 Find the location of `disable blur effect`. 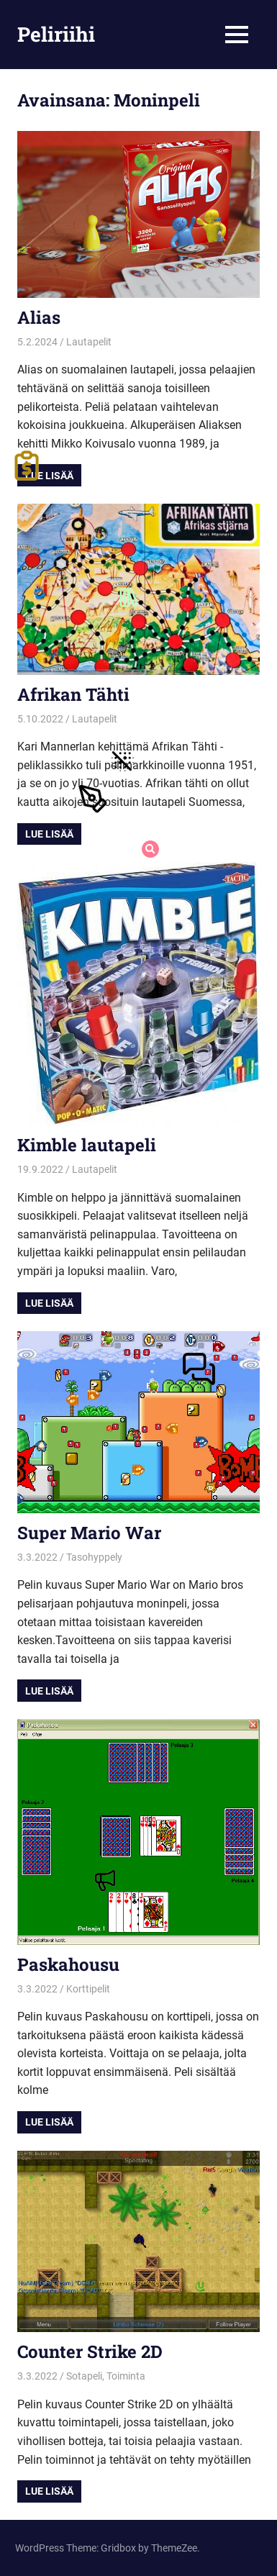

disable blur effect is located at coordinates (122, 760).